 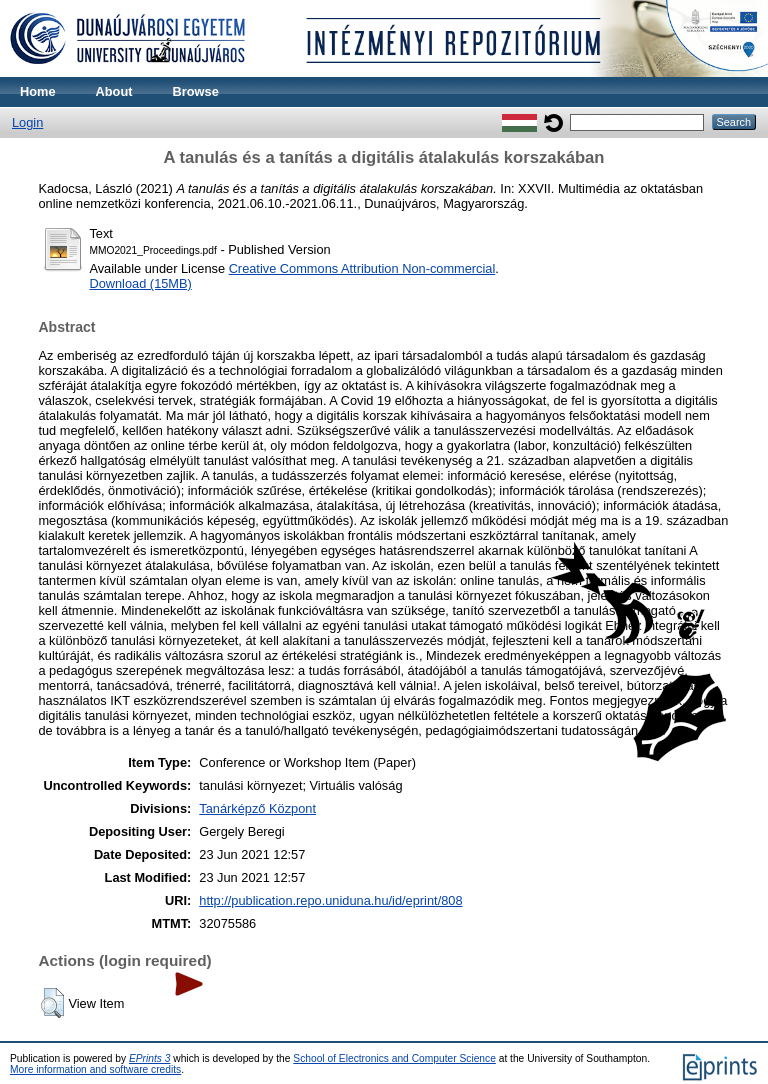 I want to click on select a melee weapon in game inventory, so click(x=163, y=50).